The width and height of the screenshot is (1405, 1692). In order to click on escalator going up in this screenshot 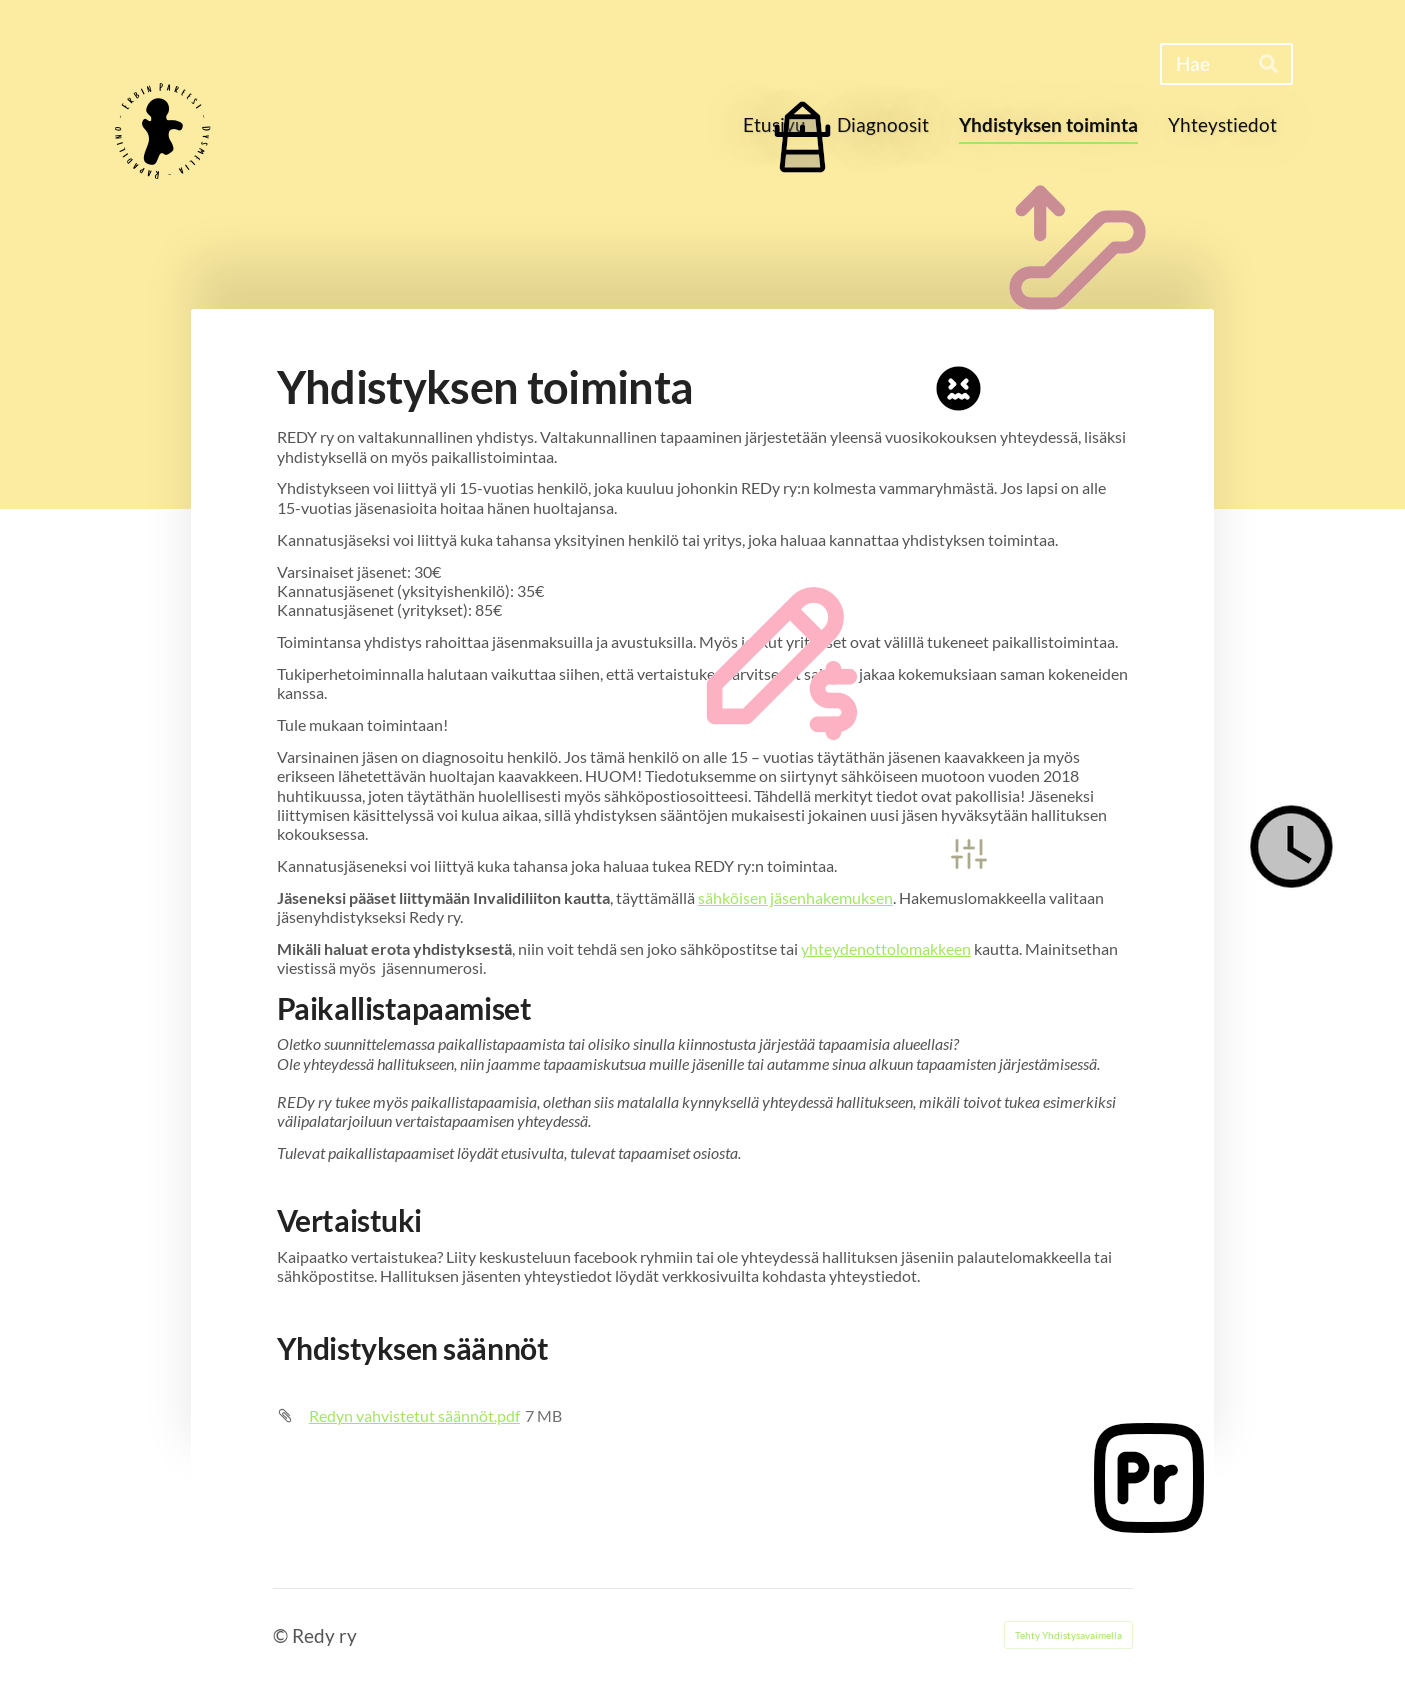, I will do `click(1077, 247)`.